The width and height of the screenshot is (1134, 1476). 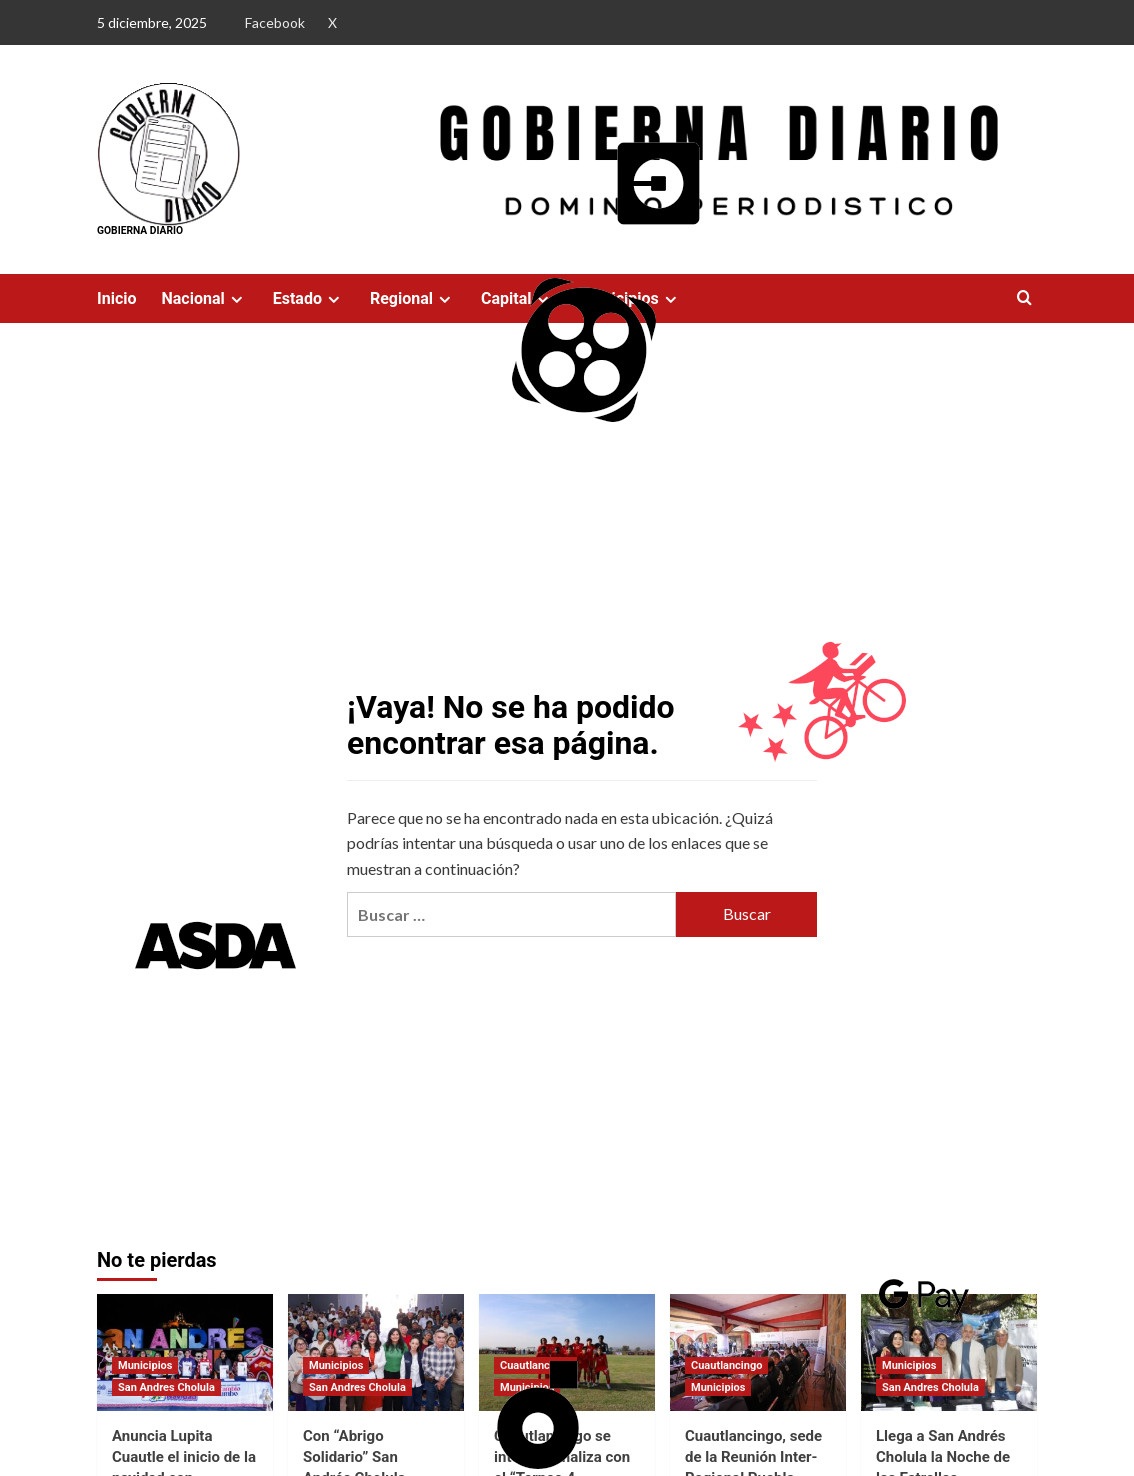 I want to click on open aparat video sharing app, so click(x=584, y=350).